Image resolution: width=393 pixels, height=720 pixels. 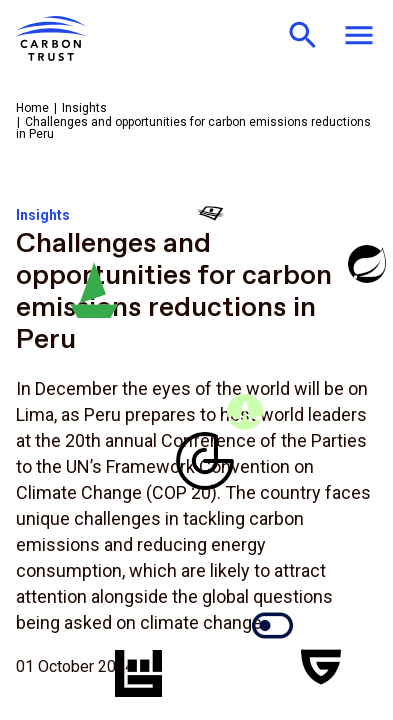 What do you see at coordinates (138, 673) in the screenshot?
I see `open the Bandsintown app` at bounding box center [138, 673].